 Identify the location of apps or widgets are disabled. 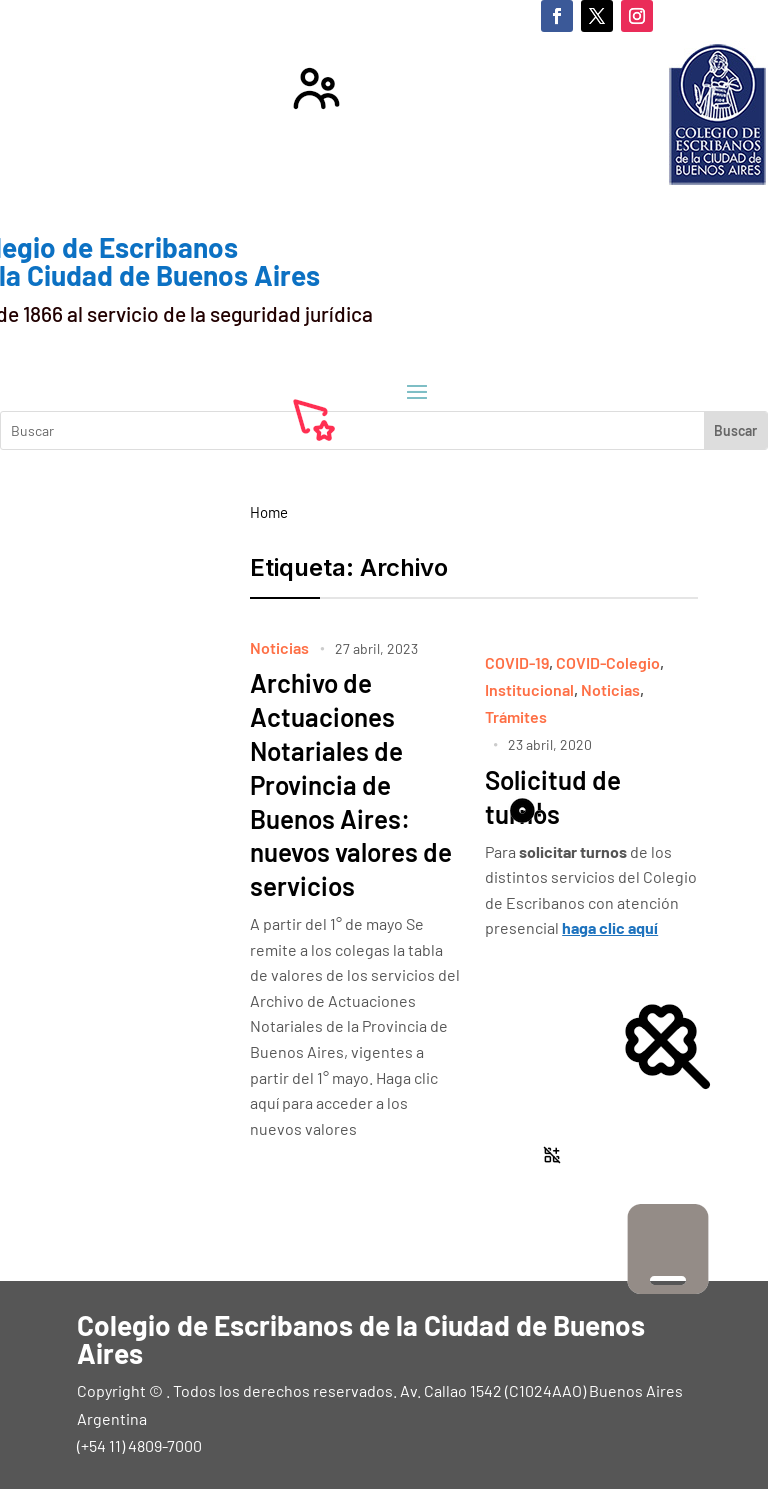
(552, 1155).